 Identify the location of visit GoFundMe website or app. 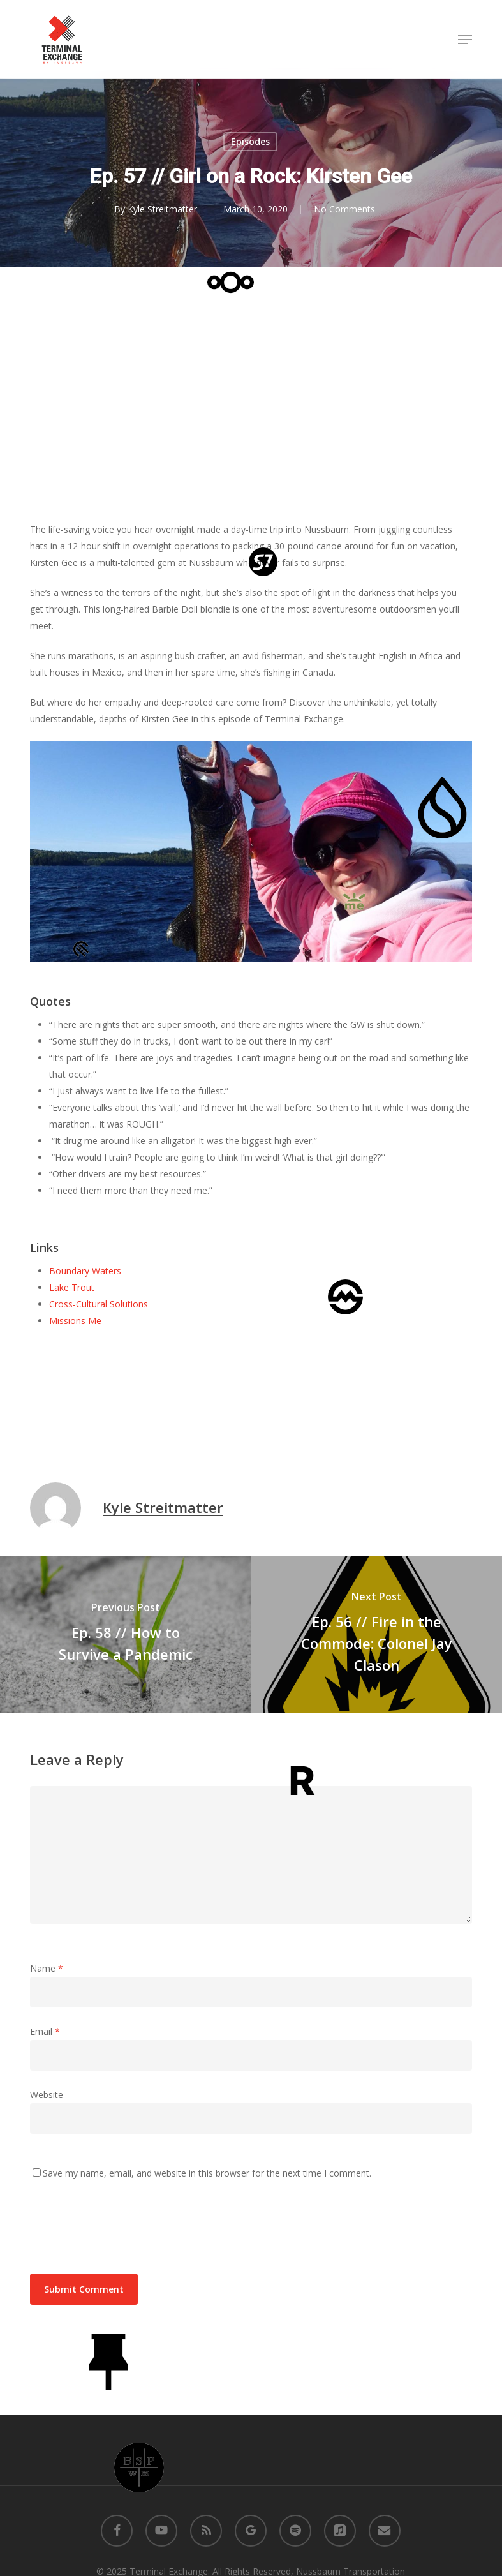
(354, 901).